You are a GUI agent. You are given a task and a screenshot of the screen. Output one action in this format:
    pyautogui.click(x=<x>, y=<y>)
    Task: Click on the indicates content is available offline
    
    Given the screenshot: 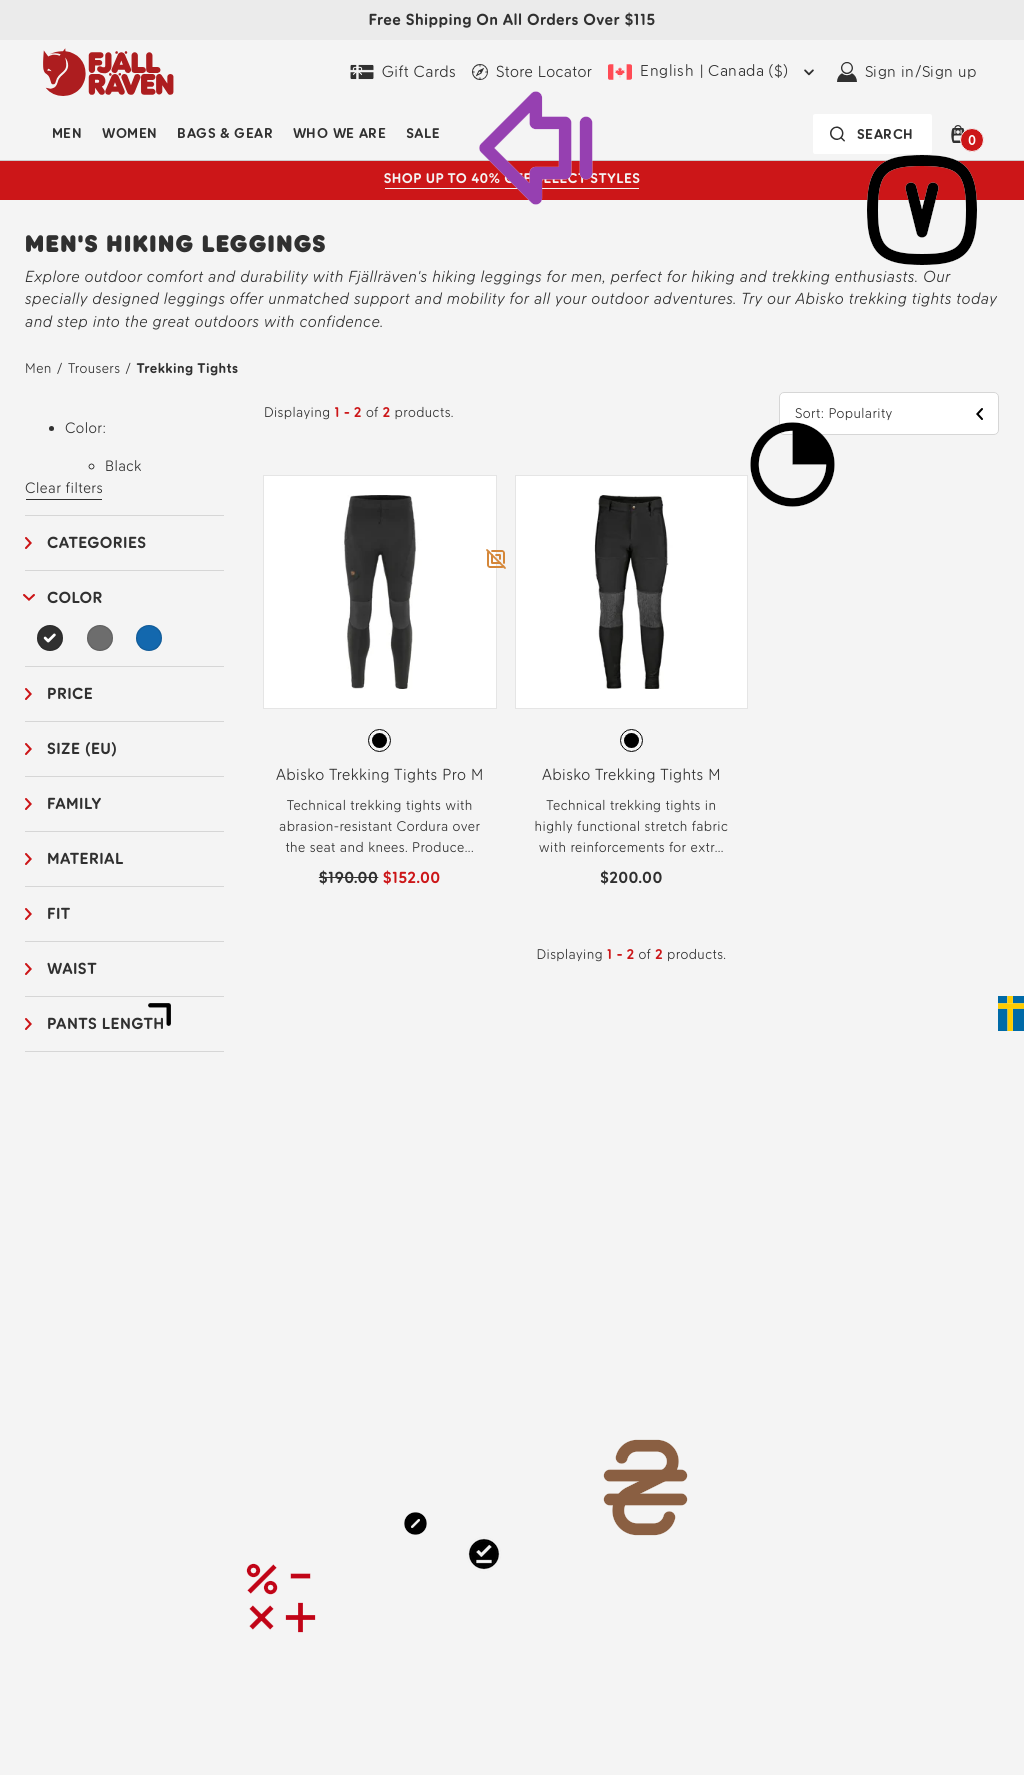 What is the action you would take?
    pyautogui.click(x=484, y=1554)
    